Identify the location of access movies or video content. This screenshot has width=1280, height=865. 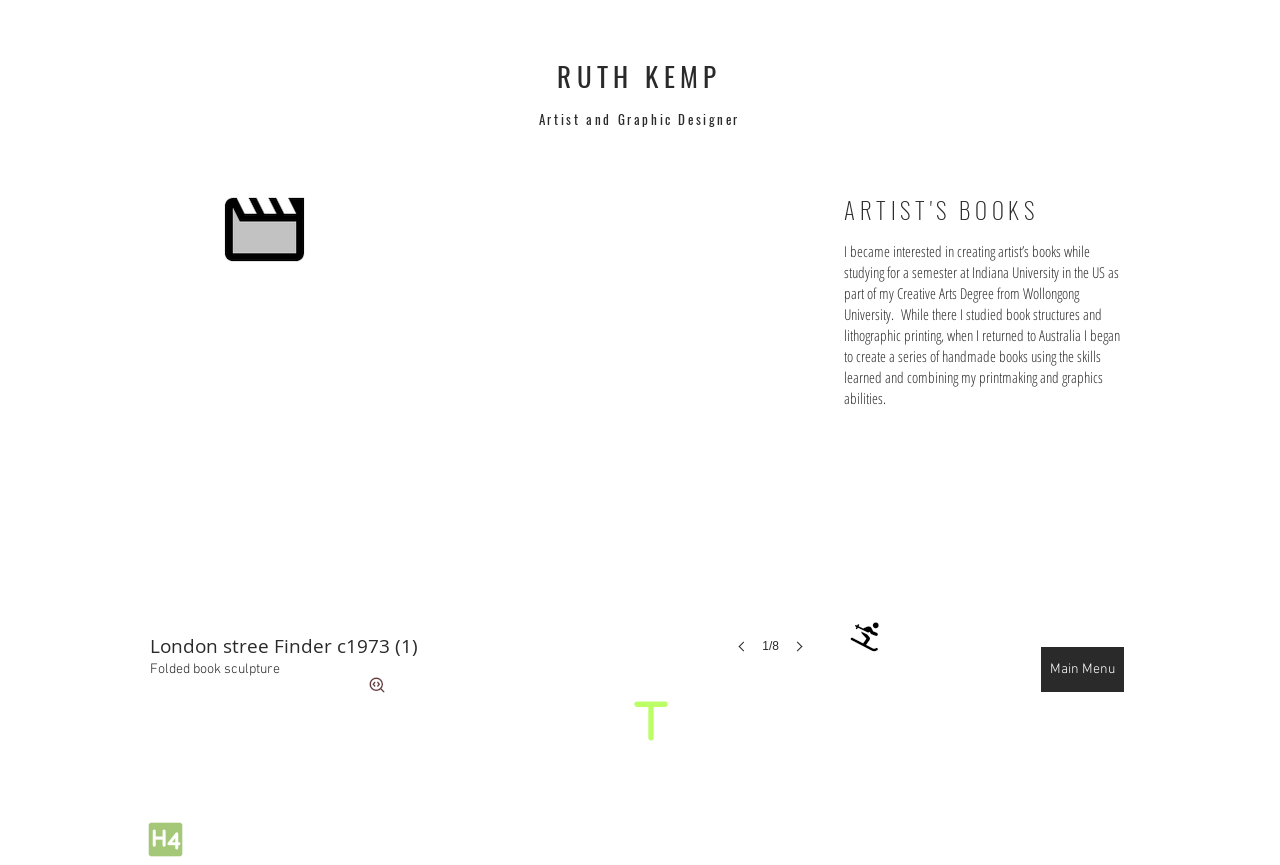
(264, 229).